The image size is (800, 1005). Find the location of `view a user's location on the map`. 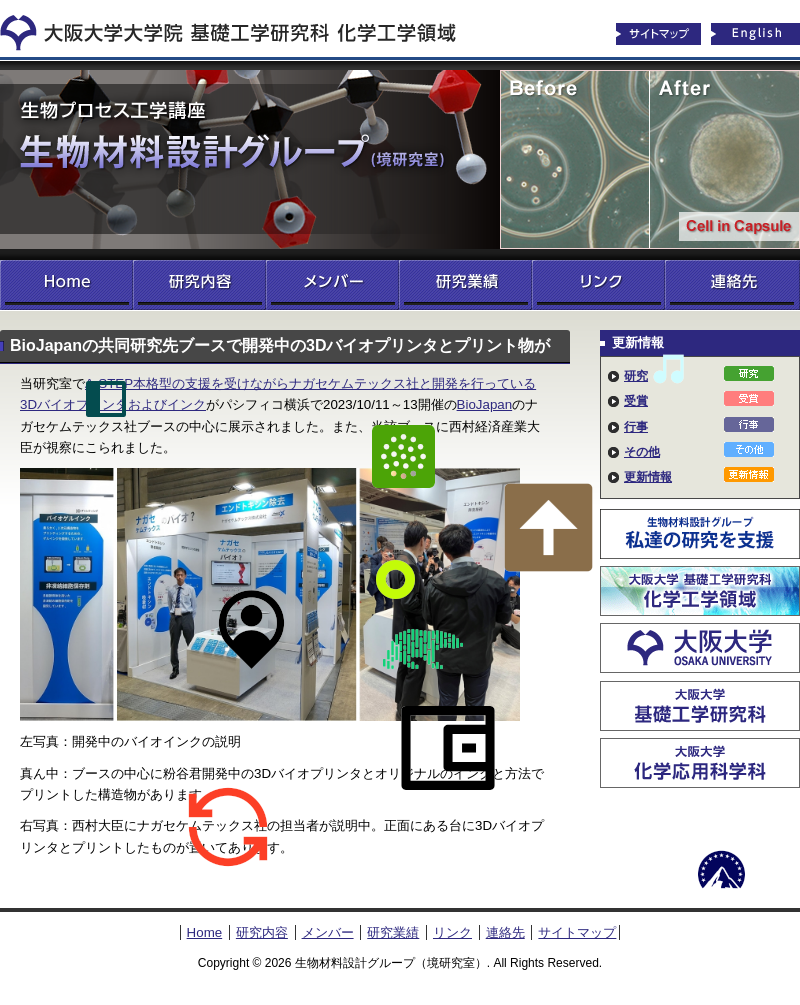

view a user's location on the map is located at coordinates (251, 626).